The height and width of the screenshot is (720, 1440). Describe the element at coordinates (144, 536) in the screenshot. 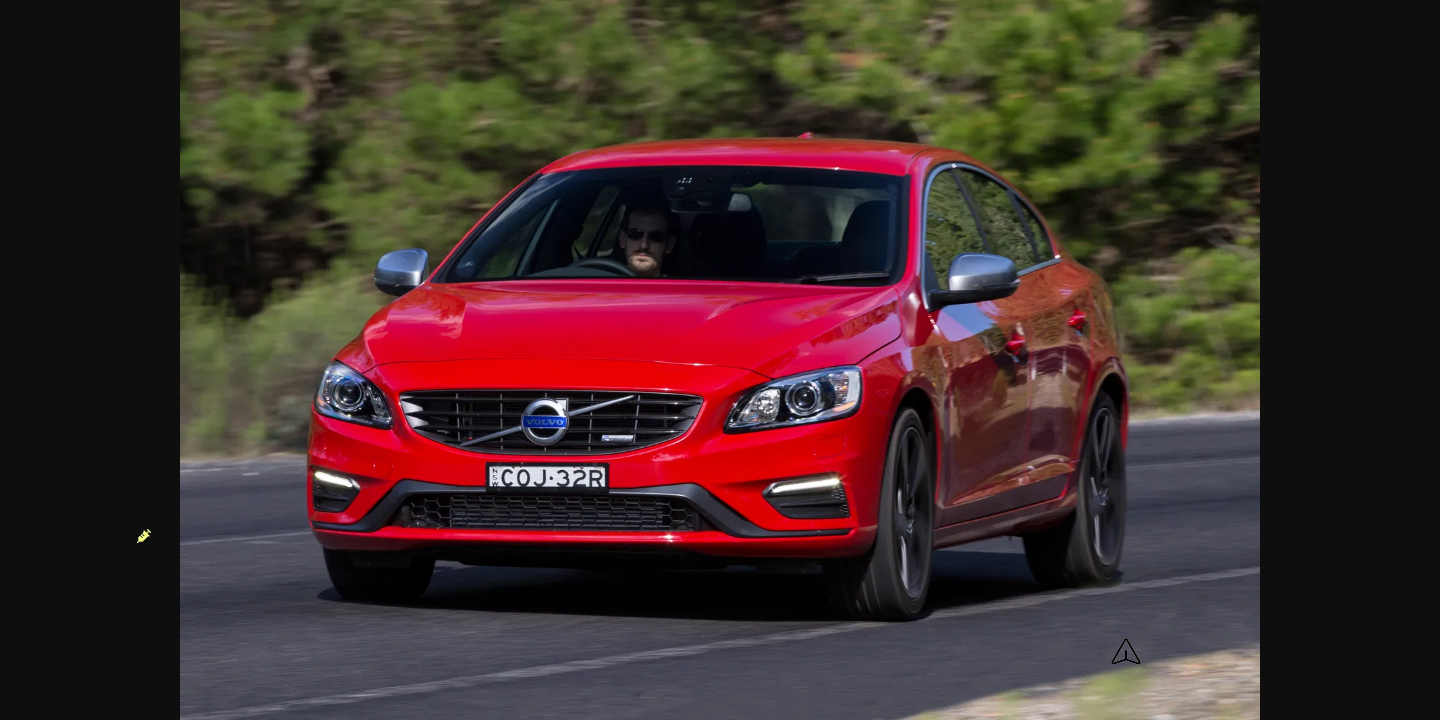

I see `access vaccination or medical records` at that location.